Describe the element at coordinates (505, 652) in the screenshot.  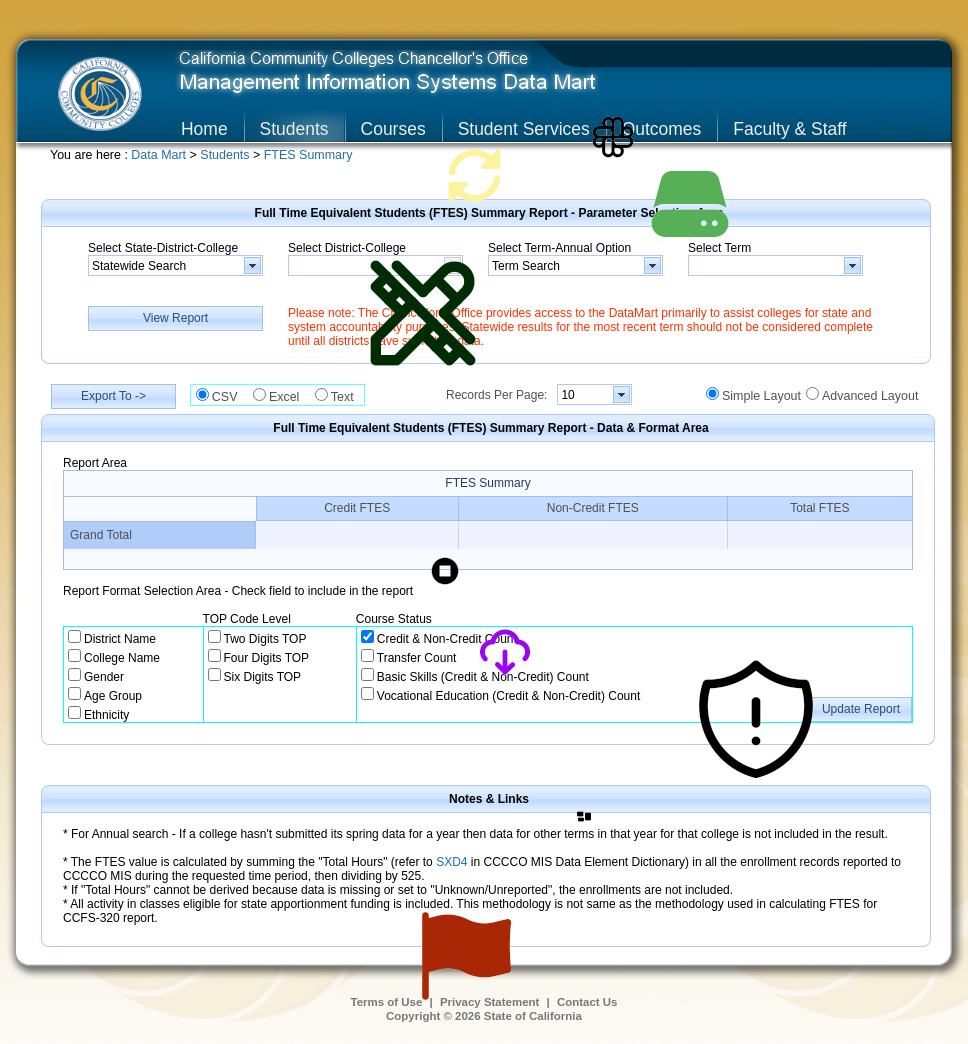
I see `download file from cloud storage` at that location.